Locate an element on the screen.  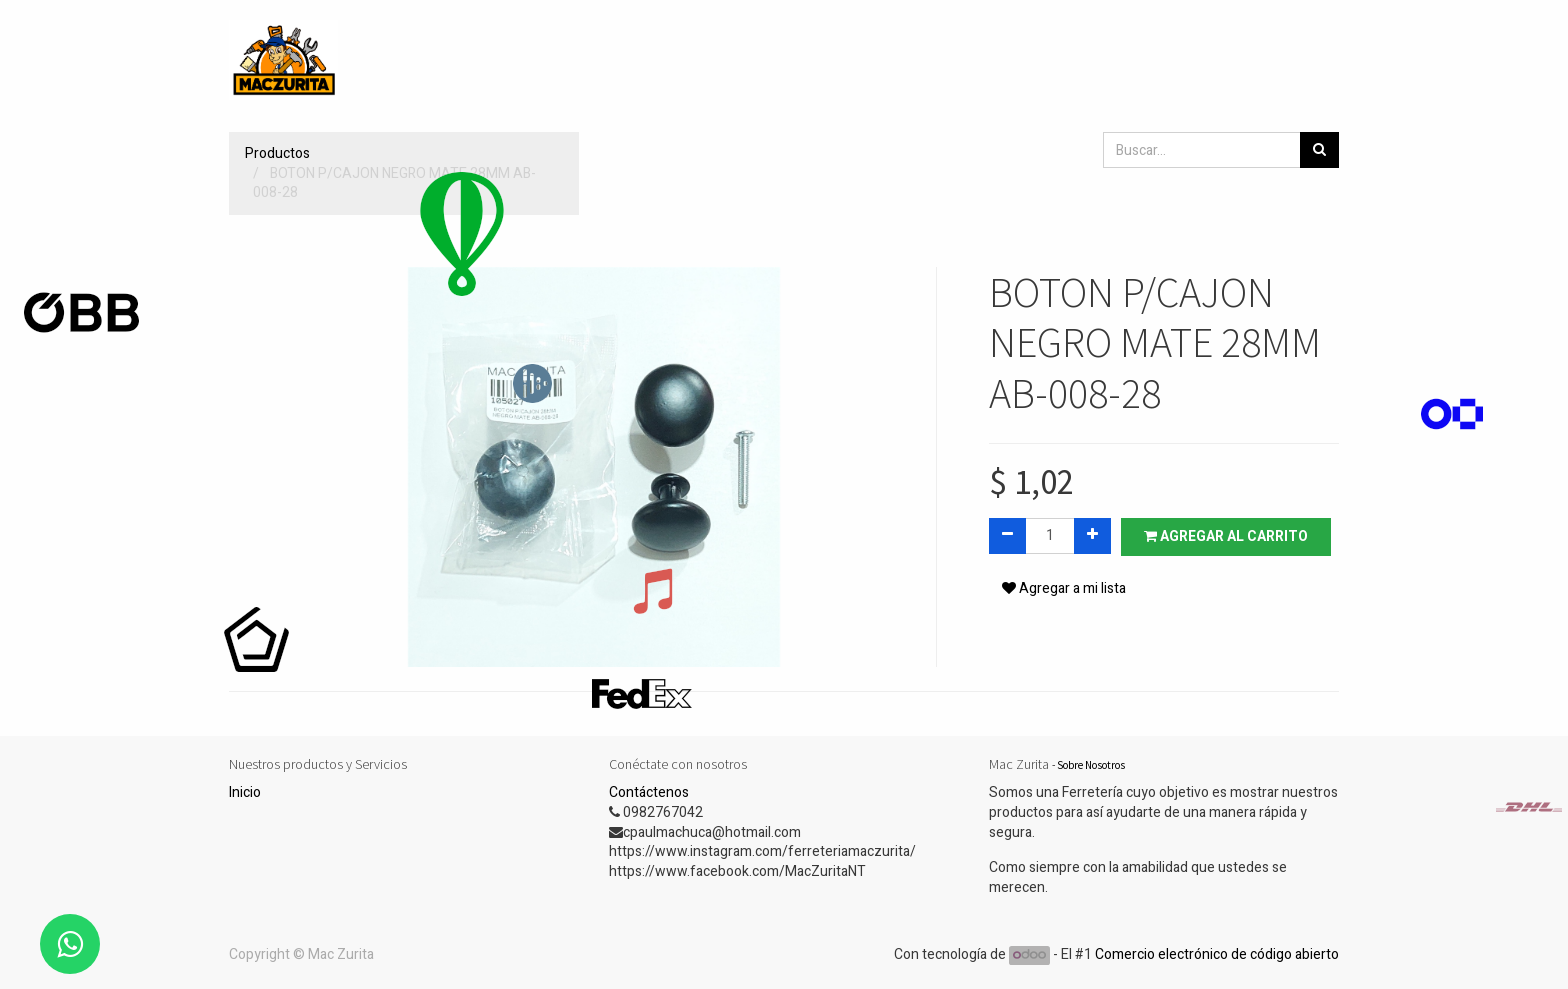
open the Eight sleep tracking app is located at coordinates (1452, 414).